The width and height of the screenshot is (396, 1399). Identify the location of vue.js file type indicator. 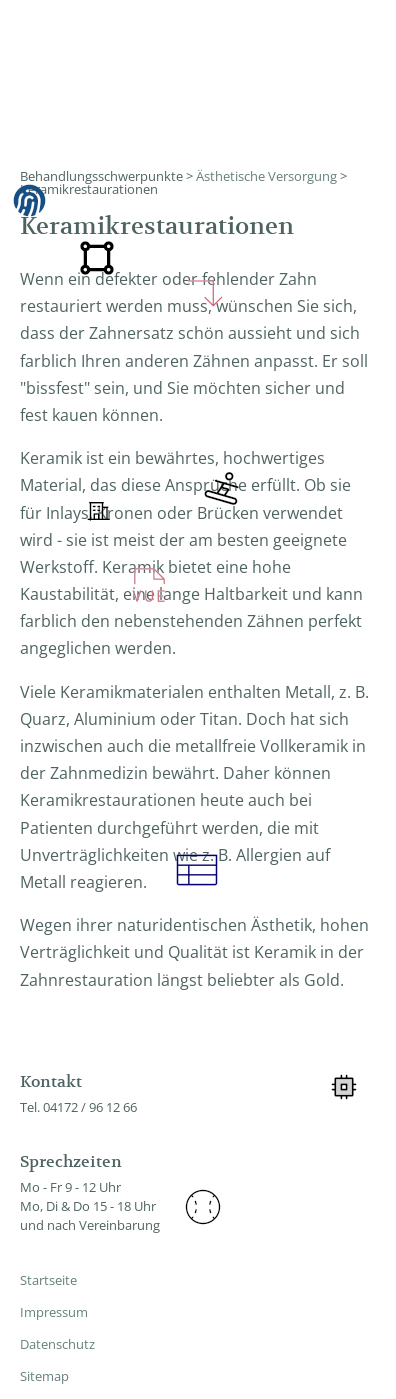
(149, 586).